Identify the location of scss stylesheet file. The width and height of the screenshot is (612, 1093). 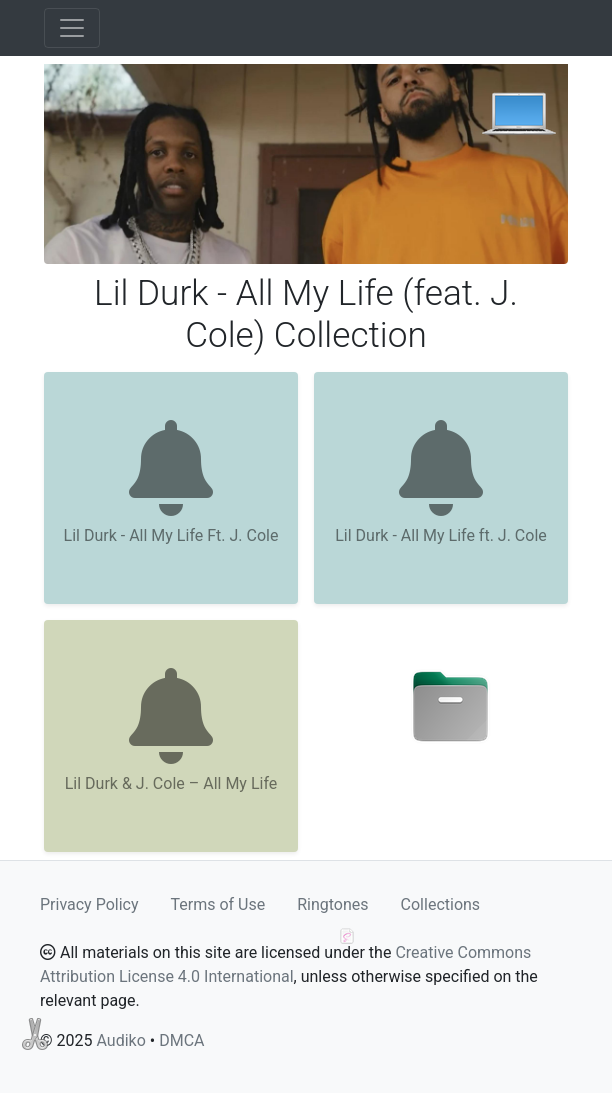
(347, 936).